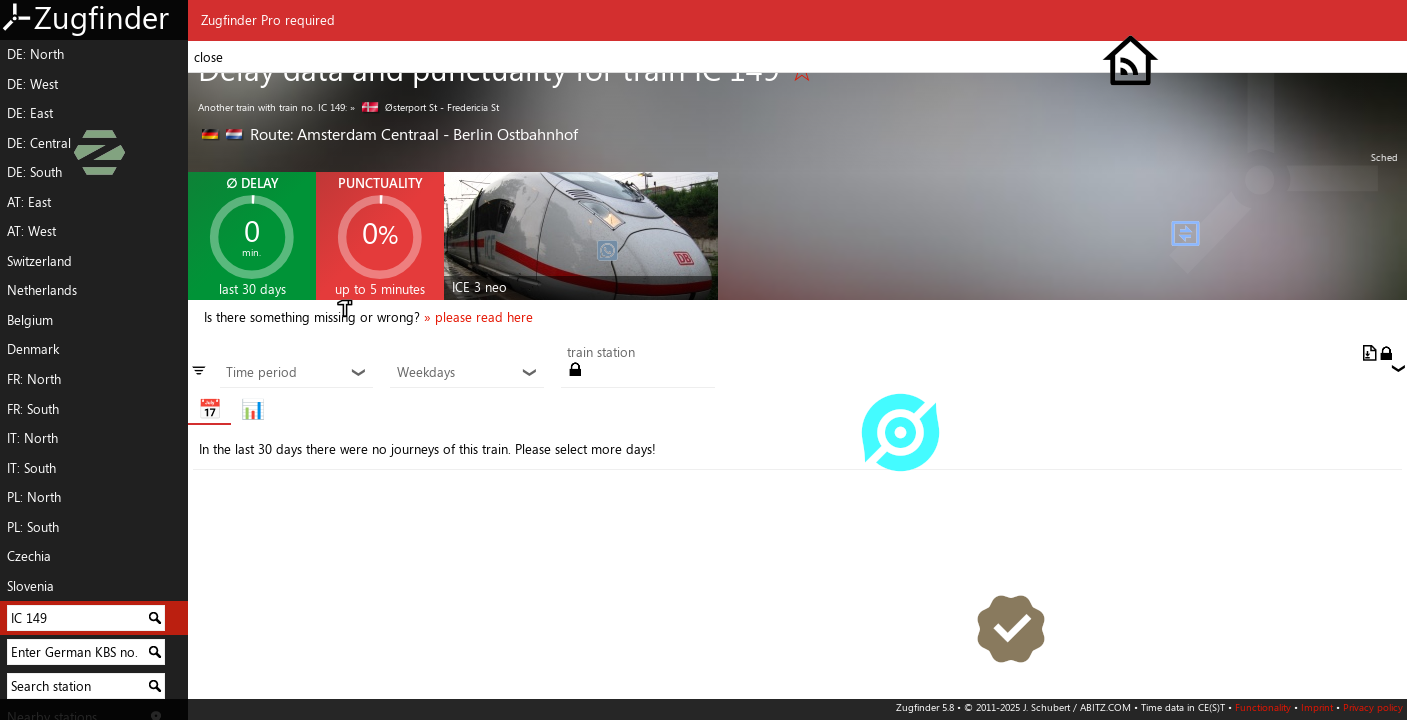 This screenshot has width=1407, height=720. What do you see at coordinates (900, 432) in the screenshot?
I see `launch honor of kings game` at bounding box center [900, 432].